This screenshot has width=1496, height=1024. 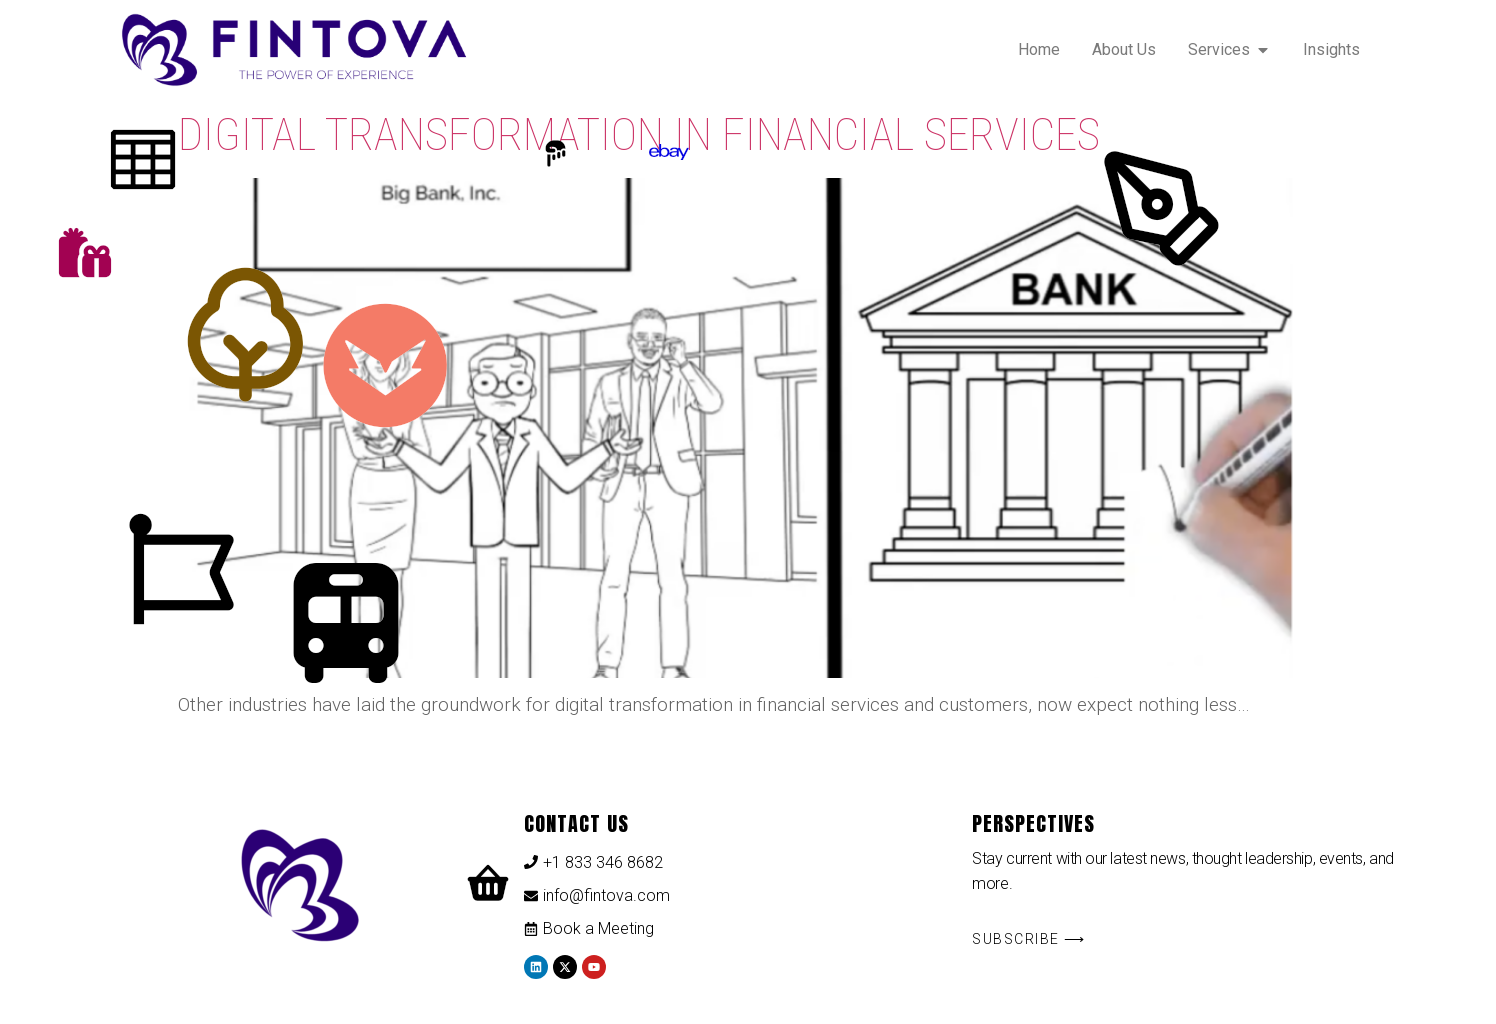 What do you see at coordinates (1162, 209) in the screenshot?
I see `access vector drawing tools` at bounding box center [1162, 209].